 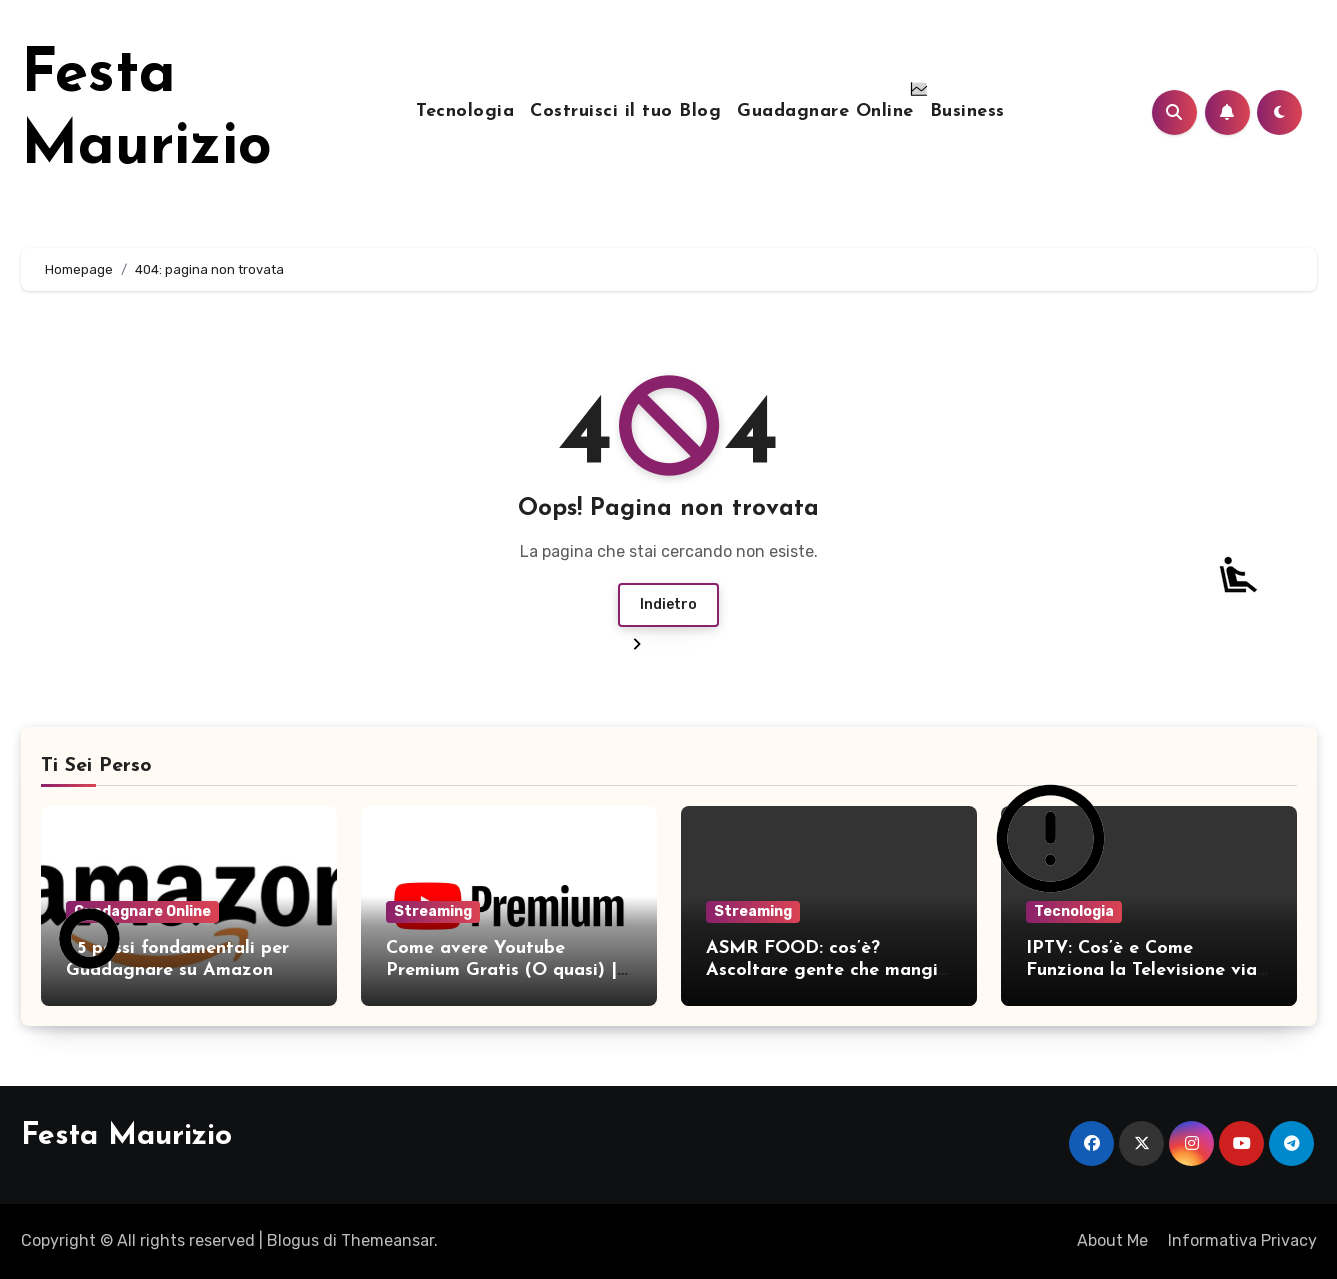 I want to click on view analytics or performance data, so click(x=919, y=89).